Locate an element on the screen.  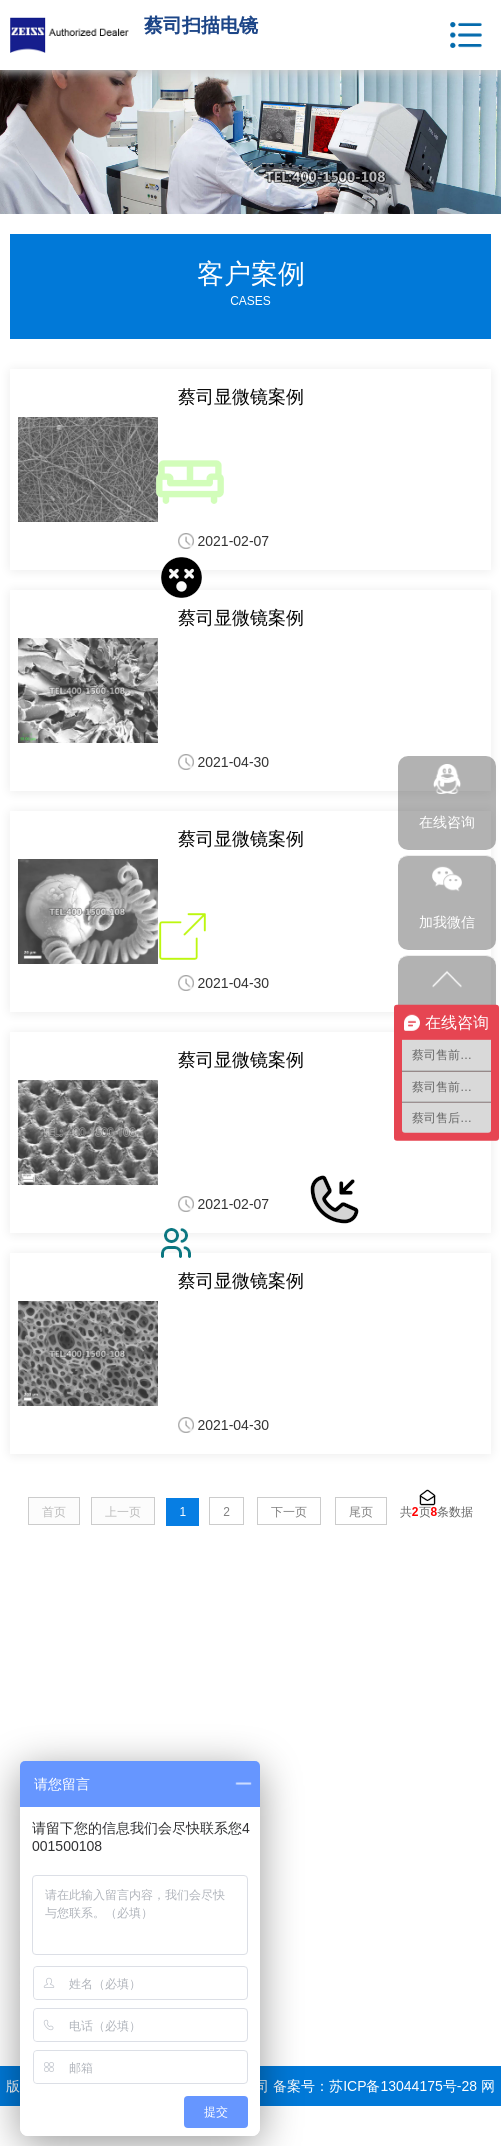
open link in new window or tab is located at coordinates (182, 936).